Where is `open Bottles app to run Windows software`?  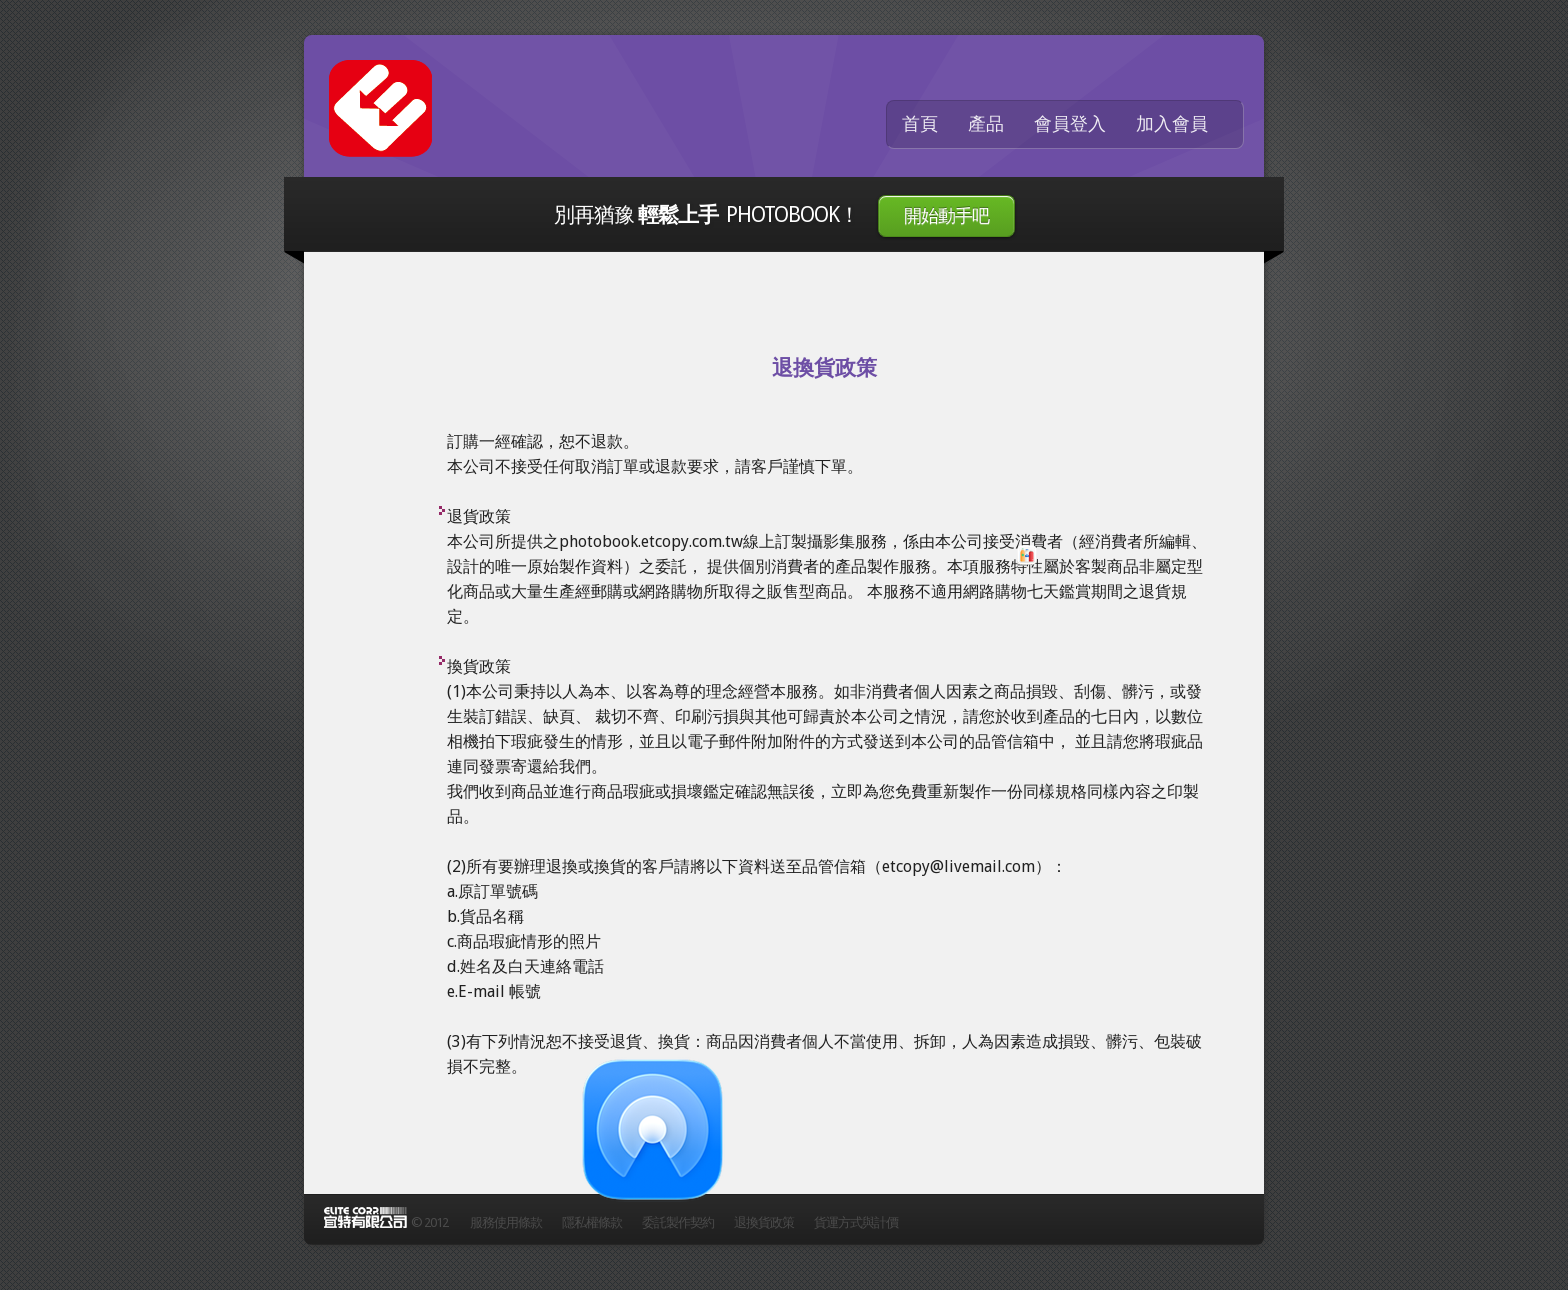 open Bottles app to run Windows software is located at coordinates (1027, 555).